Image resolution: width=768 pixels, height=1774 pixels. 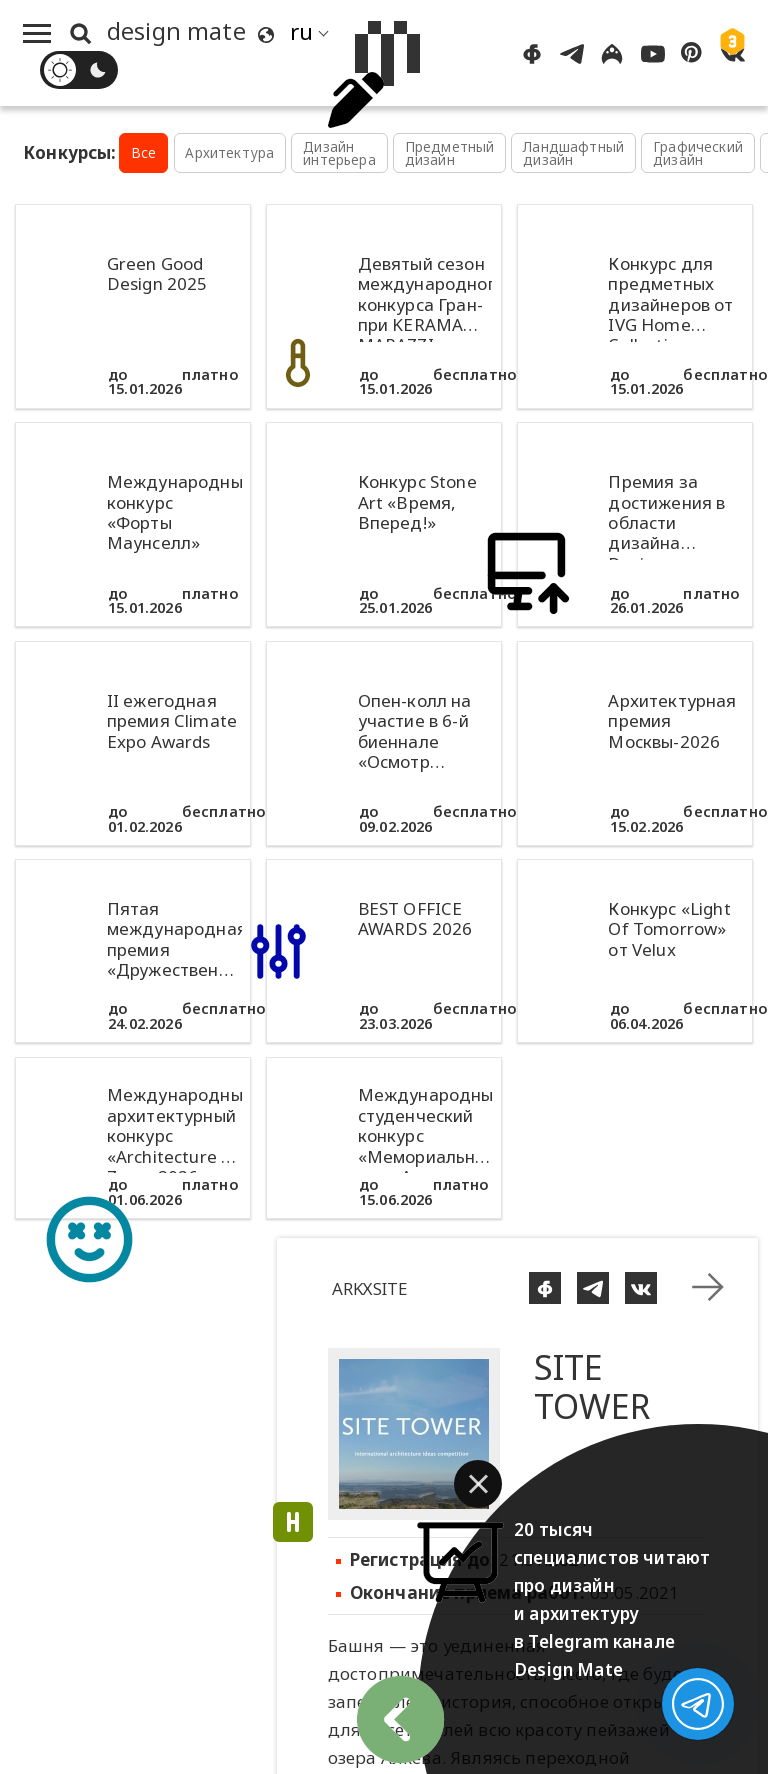 What do you see at coordinates (732, 41) in the screenshot?
I see `step 3 in a multi-step process` at bounding box center [732, 41].